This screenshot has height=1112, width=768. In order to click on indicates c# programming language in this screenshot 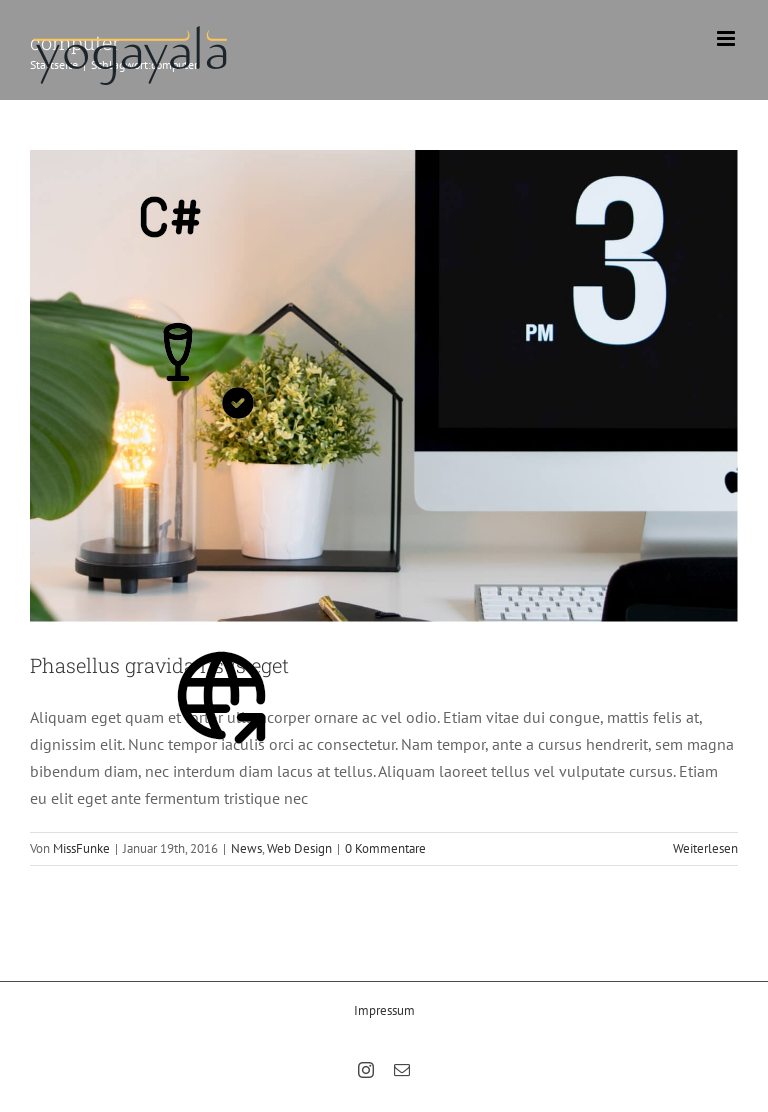, I will do `click(170, 217)`.